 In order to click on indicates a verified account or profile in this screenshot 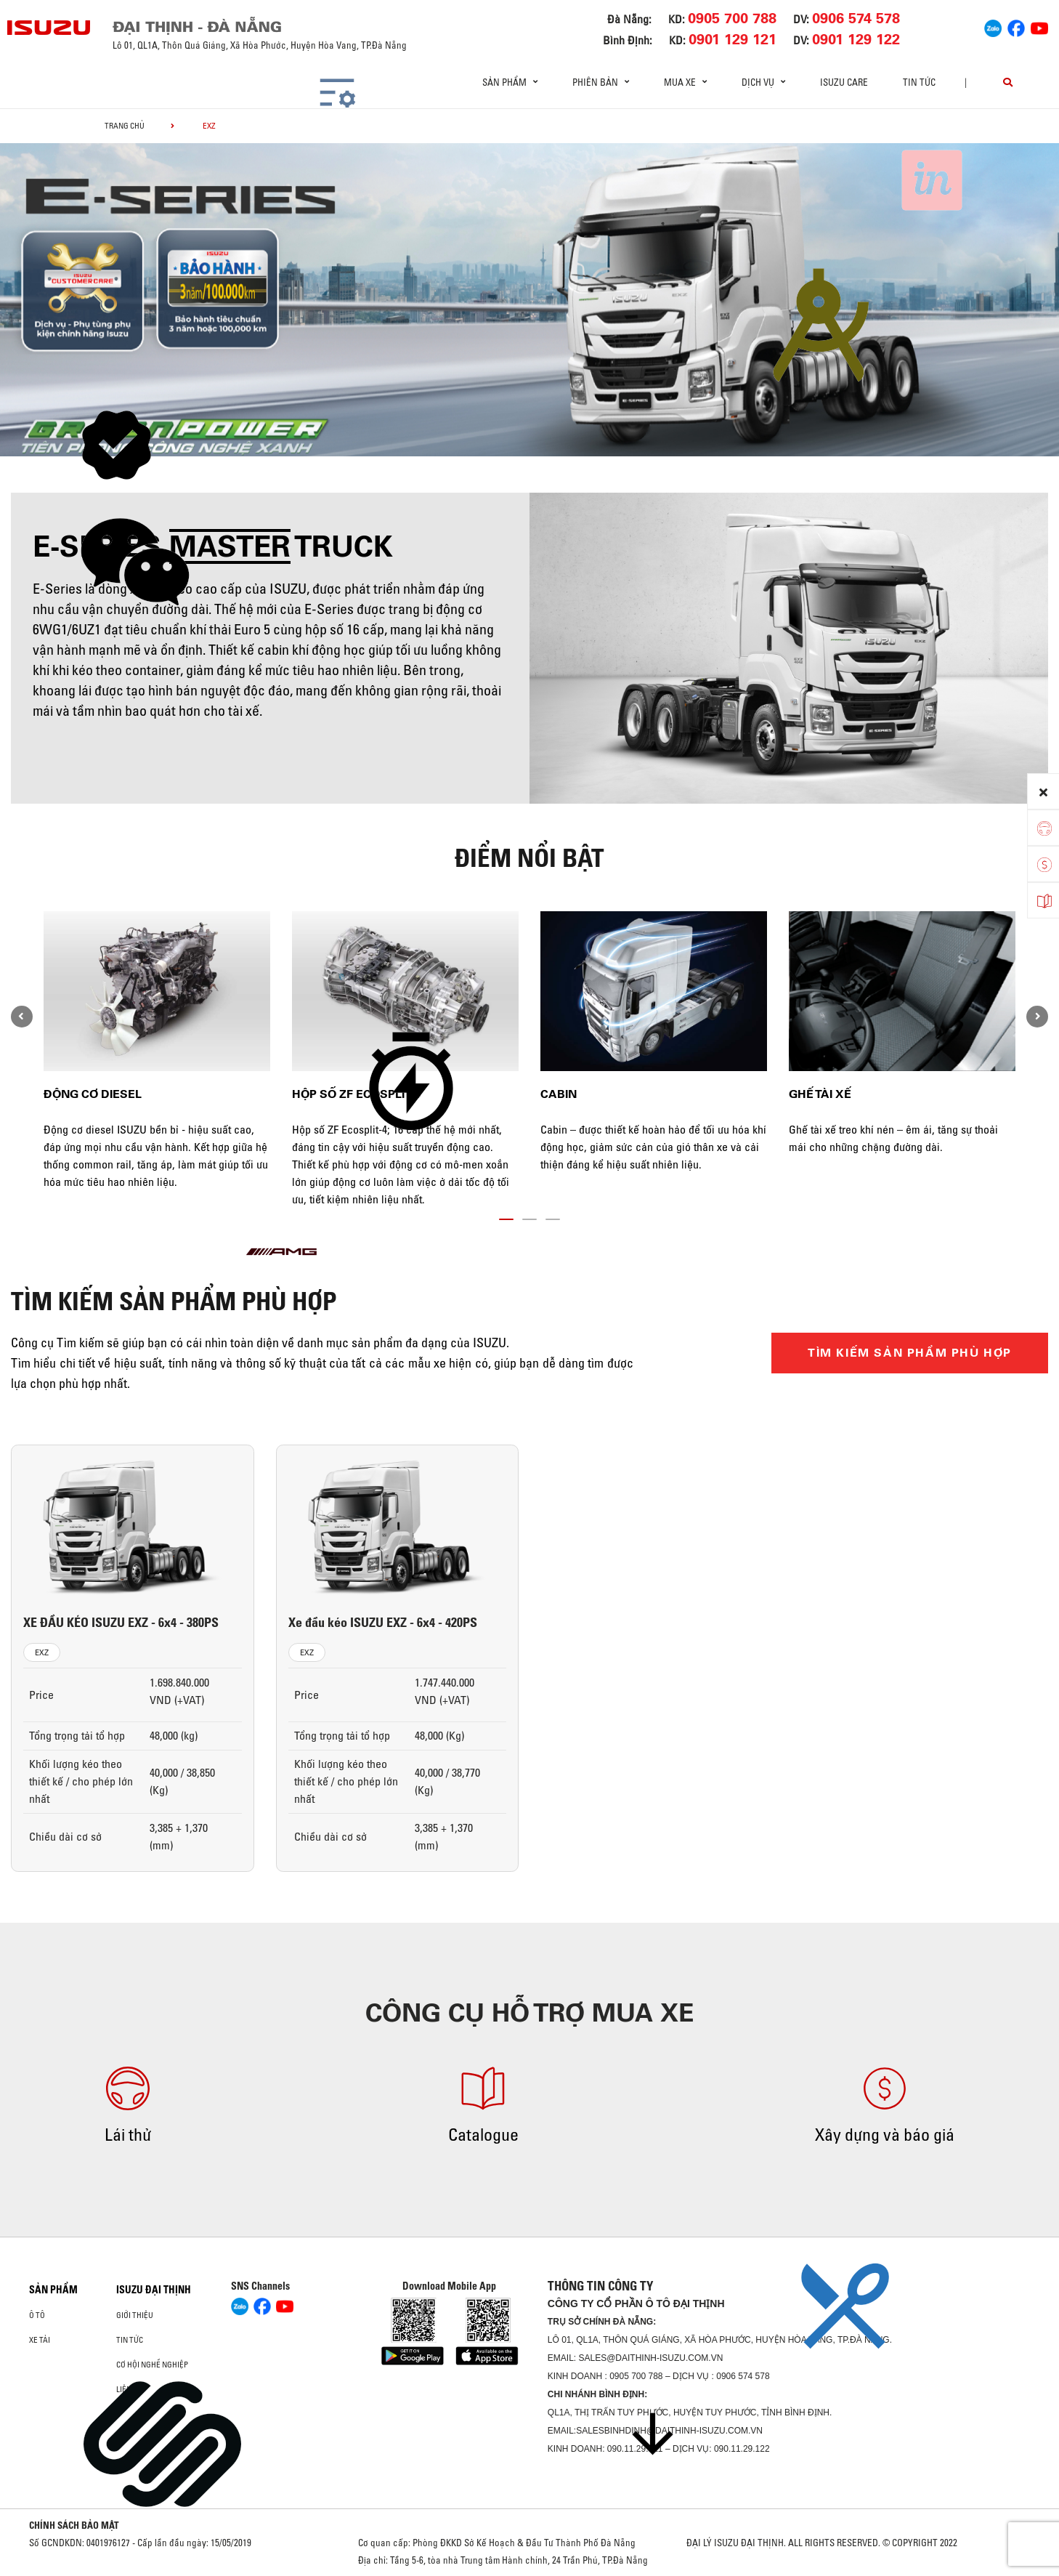, I will do `click(116, 445)`.